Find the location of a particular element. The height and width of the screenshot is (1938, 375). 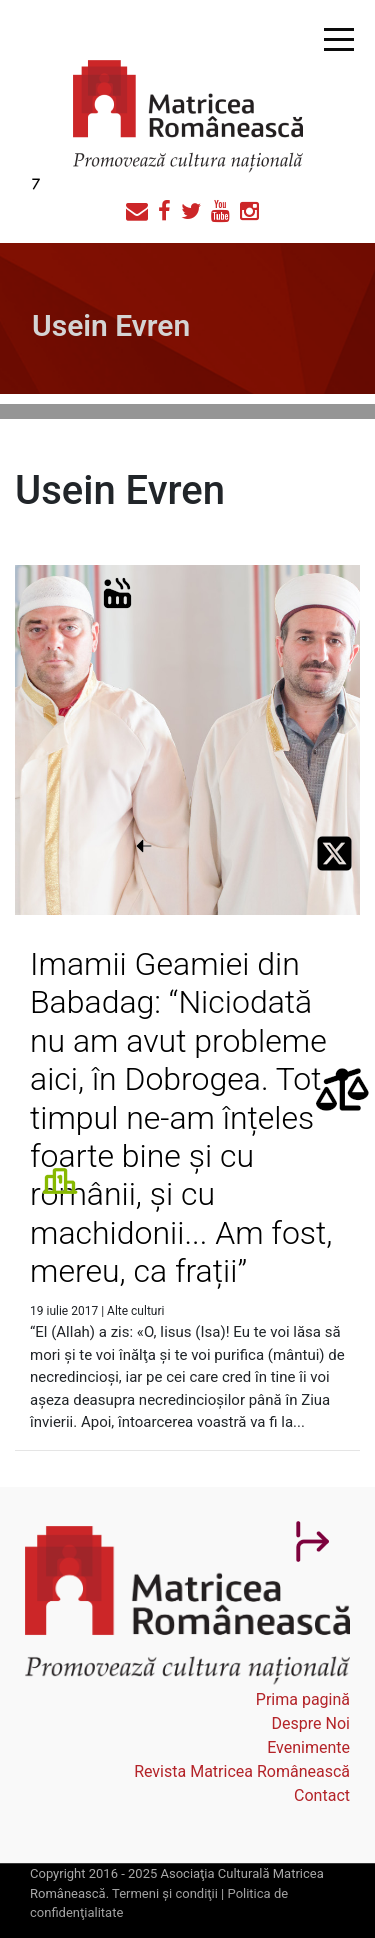

open X (formerly Twitter) app is located at coordinates (334, 853).